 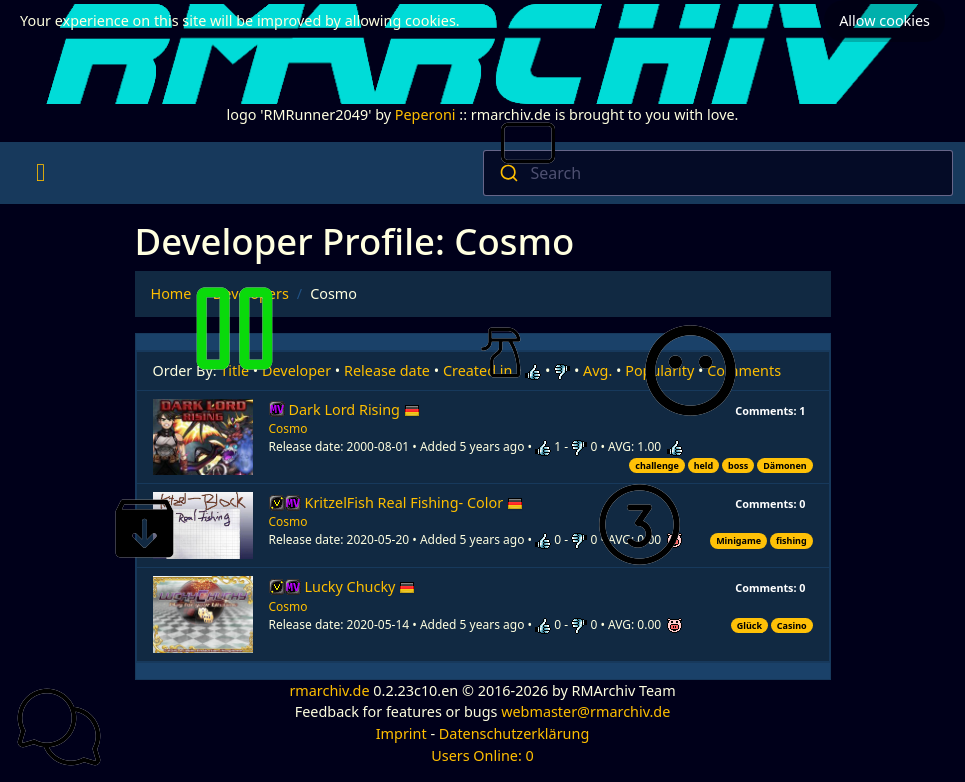 What do you see at coordinates (639, 524) in the screenshot?
I see `indicates step three in a multi-step process` at bounding box center [639, 524].